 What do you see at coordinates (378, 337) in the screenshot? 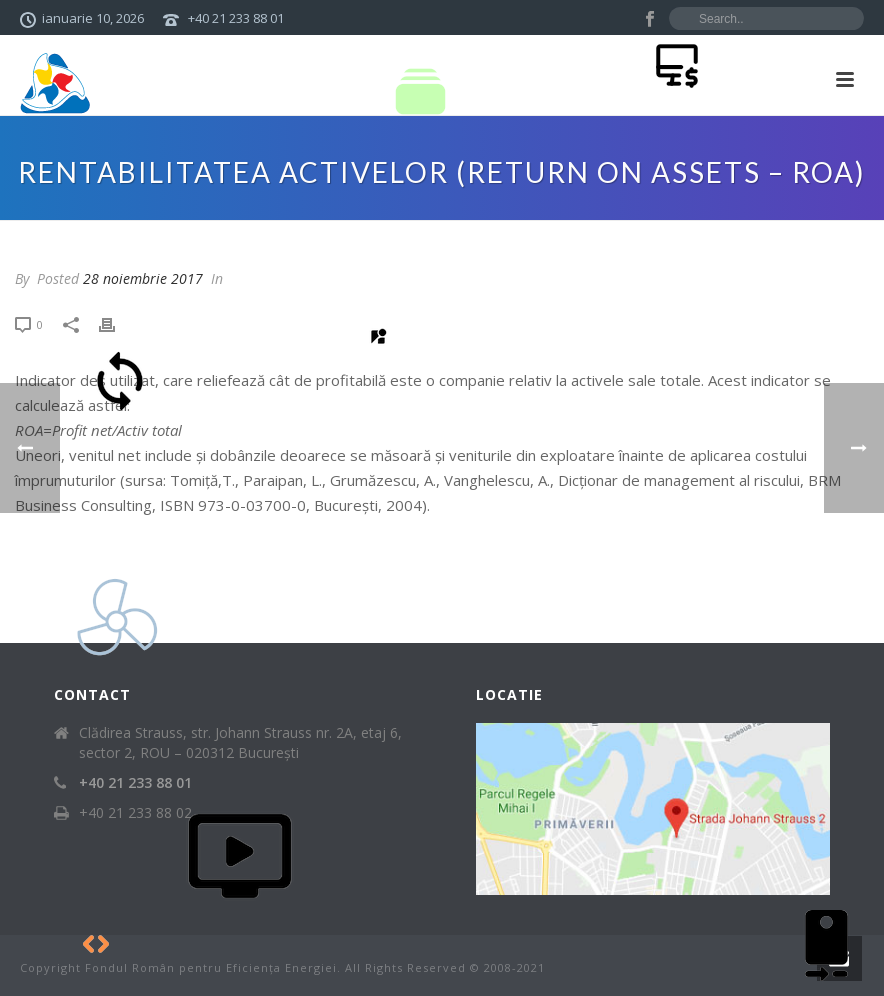
I see `access street view mode on maps` at bounding box center [378, 337].